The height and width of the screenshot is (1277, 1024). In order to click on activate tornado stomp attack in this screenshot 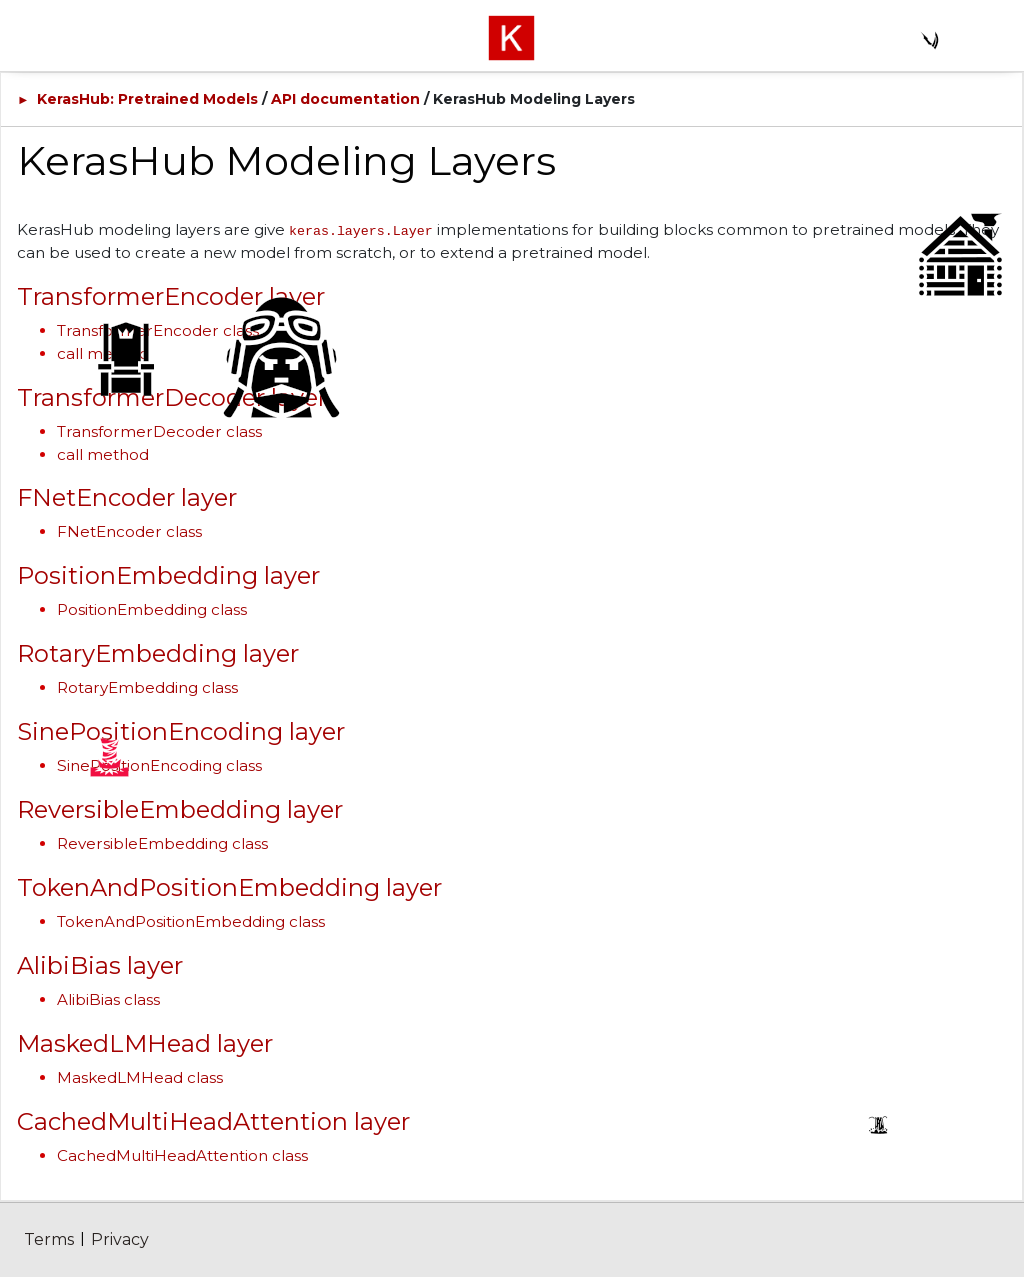, I will do `click(109, 757)`.